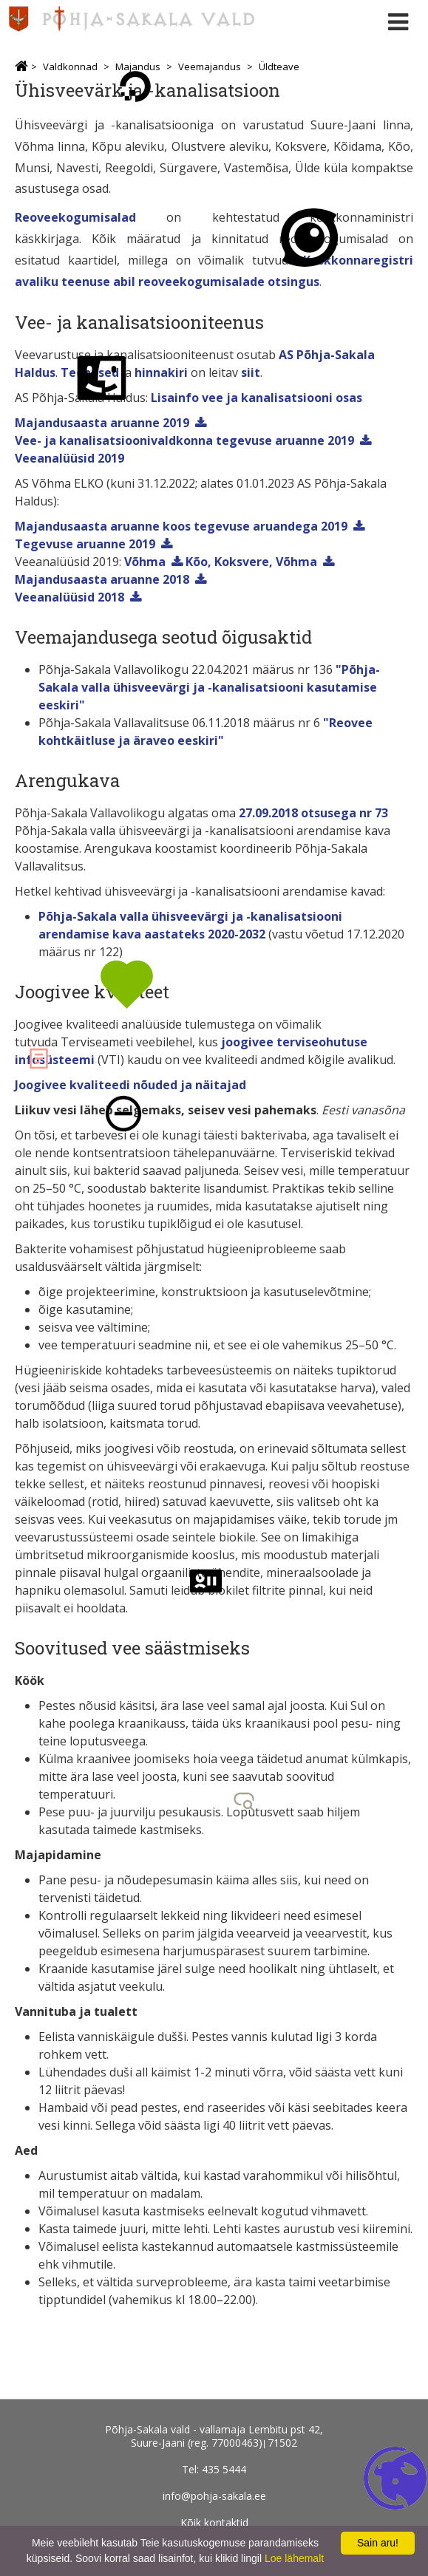  What do you see at coordinates (244, 1801) in the screenshot?
I see `access search engine optimization tools` at bounding box center [244, 1801].